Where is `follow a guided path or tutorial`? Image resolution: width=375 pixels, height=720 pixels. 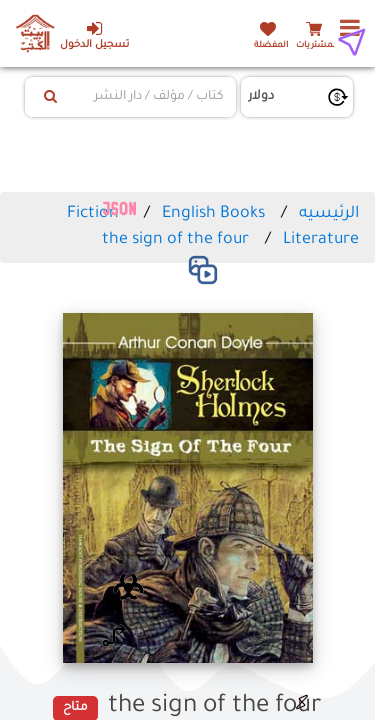 follow a guided path or tutorial is located at coordinates (114, 635).